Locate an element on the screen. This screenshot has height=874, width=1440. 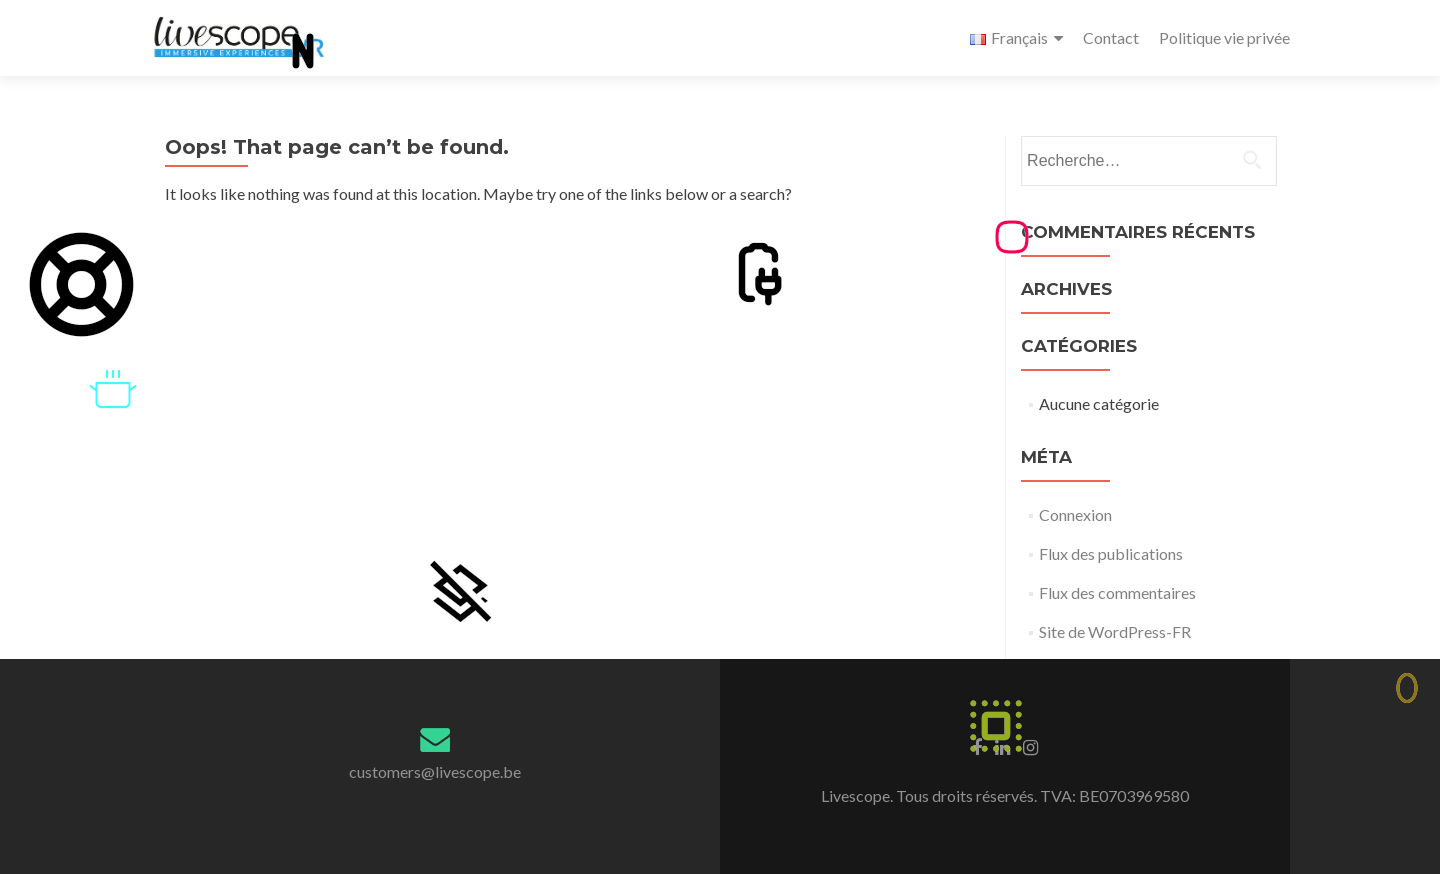
a default placeholder or empty state container is located at coordinates (1012, 237).